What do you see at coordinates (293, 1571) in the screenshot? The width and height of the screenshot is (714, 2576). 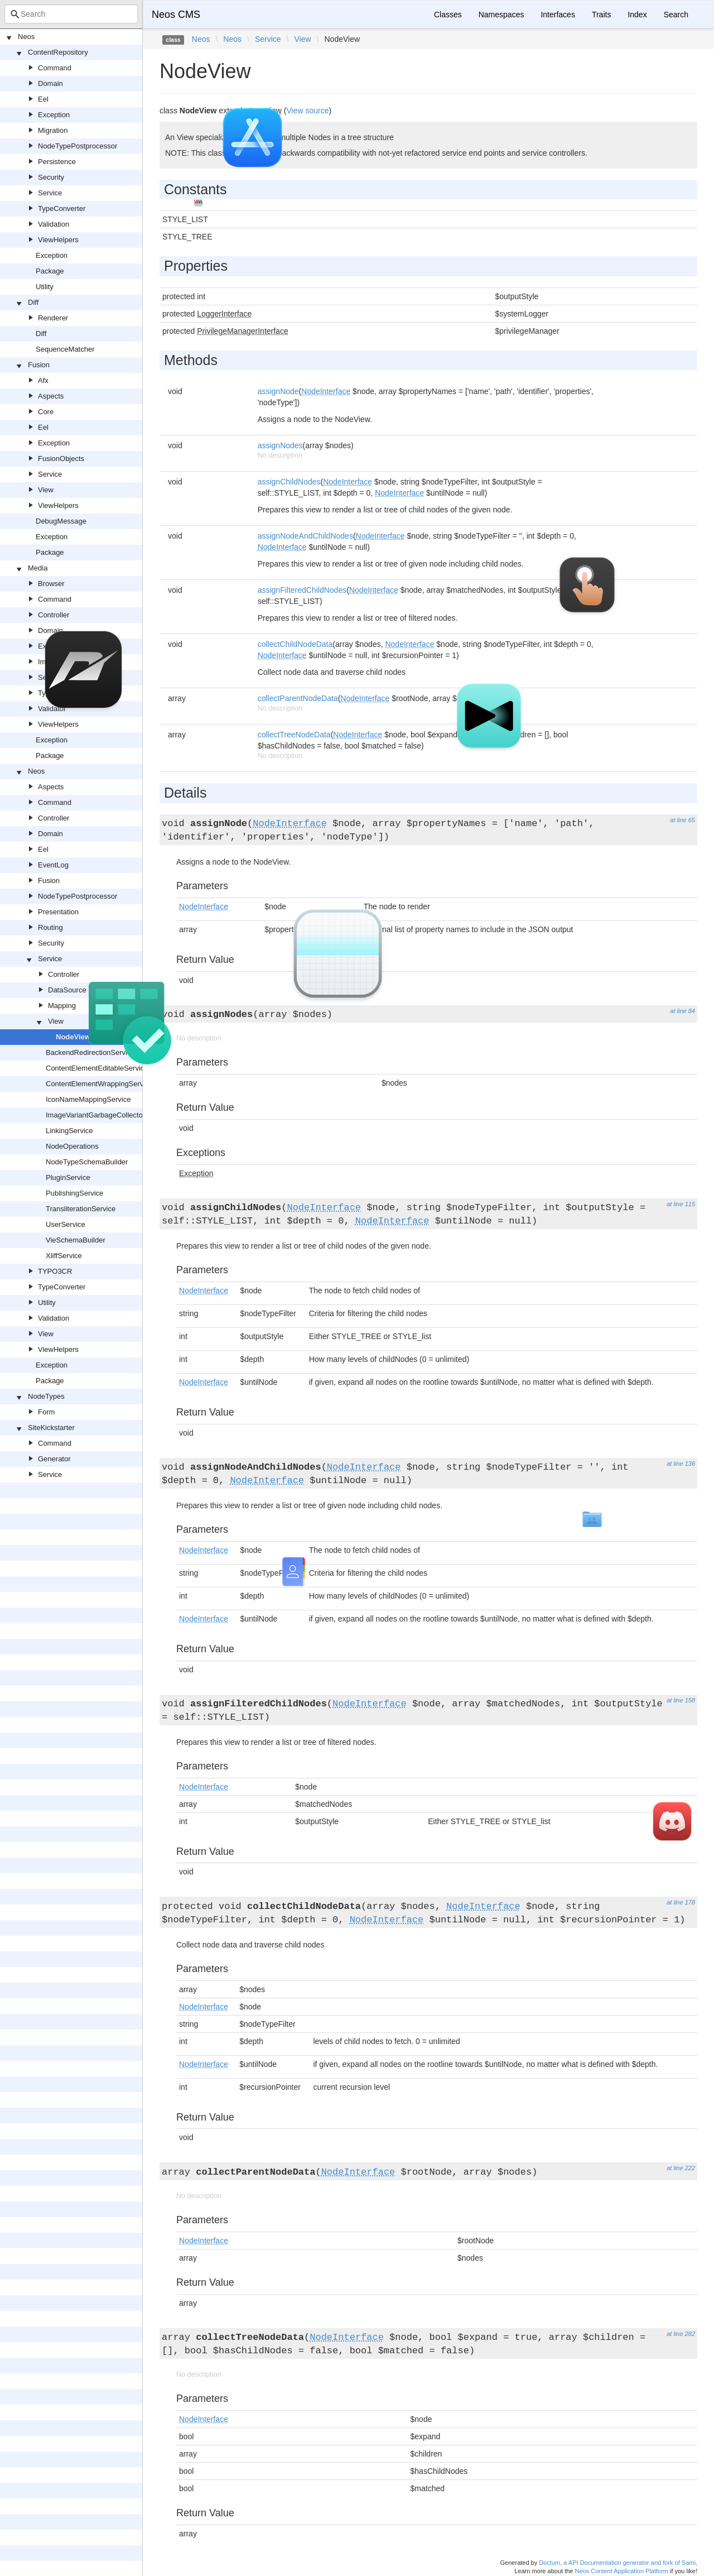 I see `open the contacts or address book app` at bounding box center [293, 1571].